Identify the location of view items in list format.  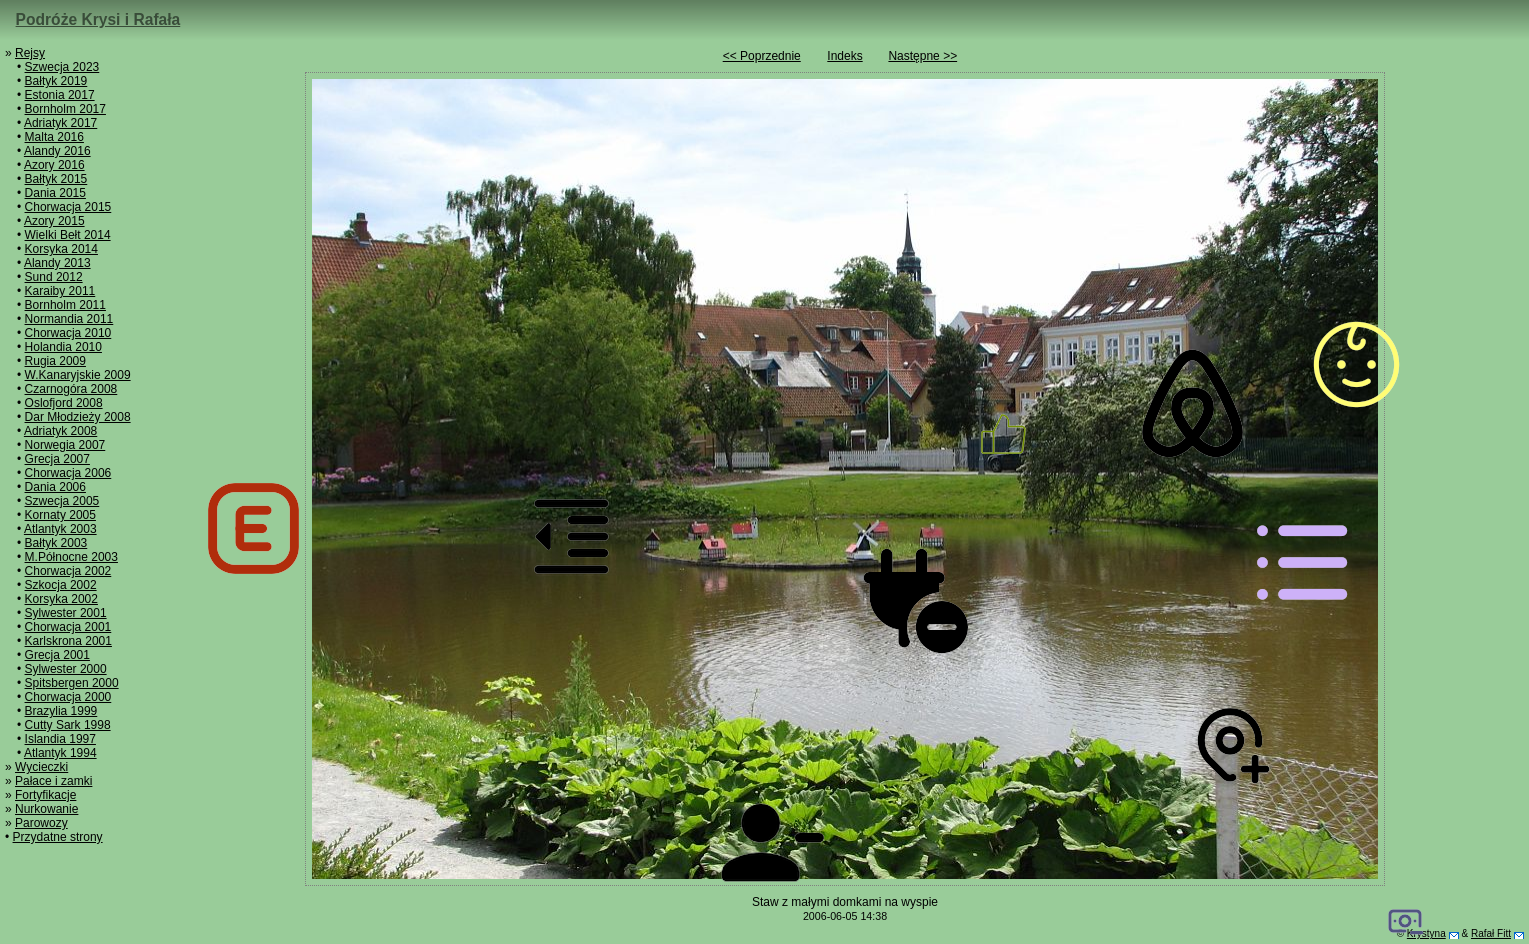
(1299, 562).